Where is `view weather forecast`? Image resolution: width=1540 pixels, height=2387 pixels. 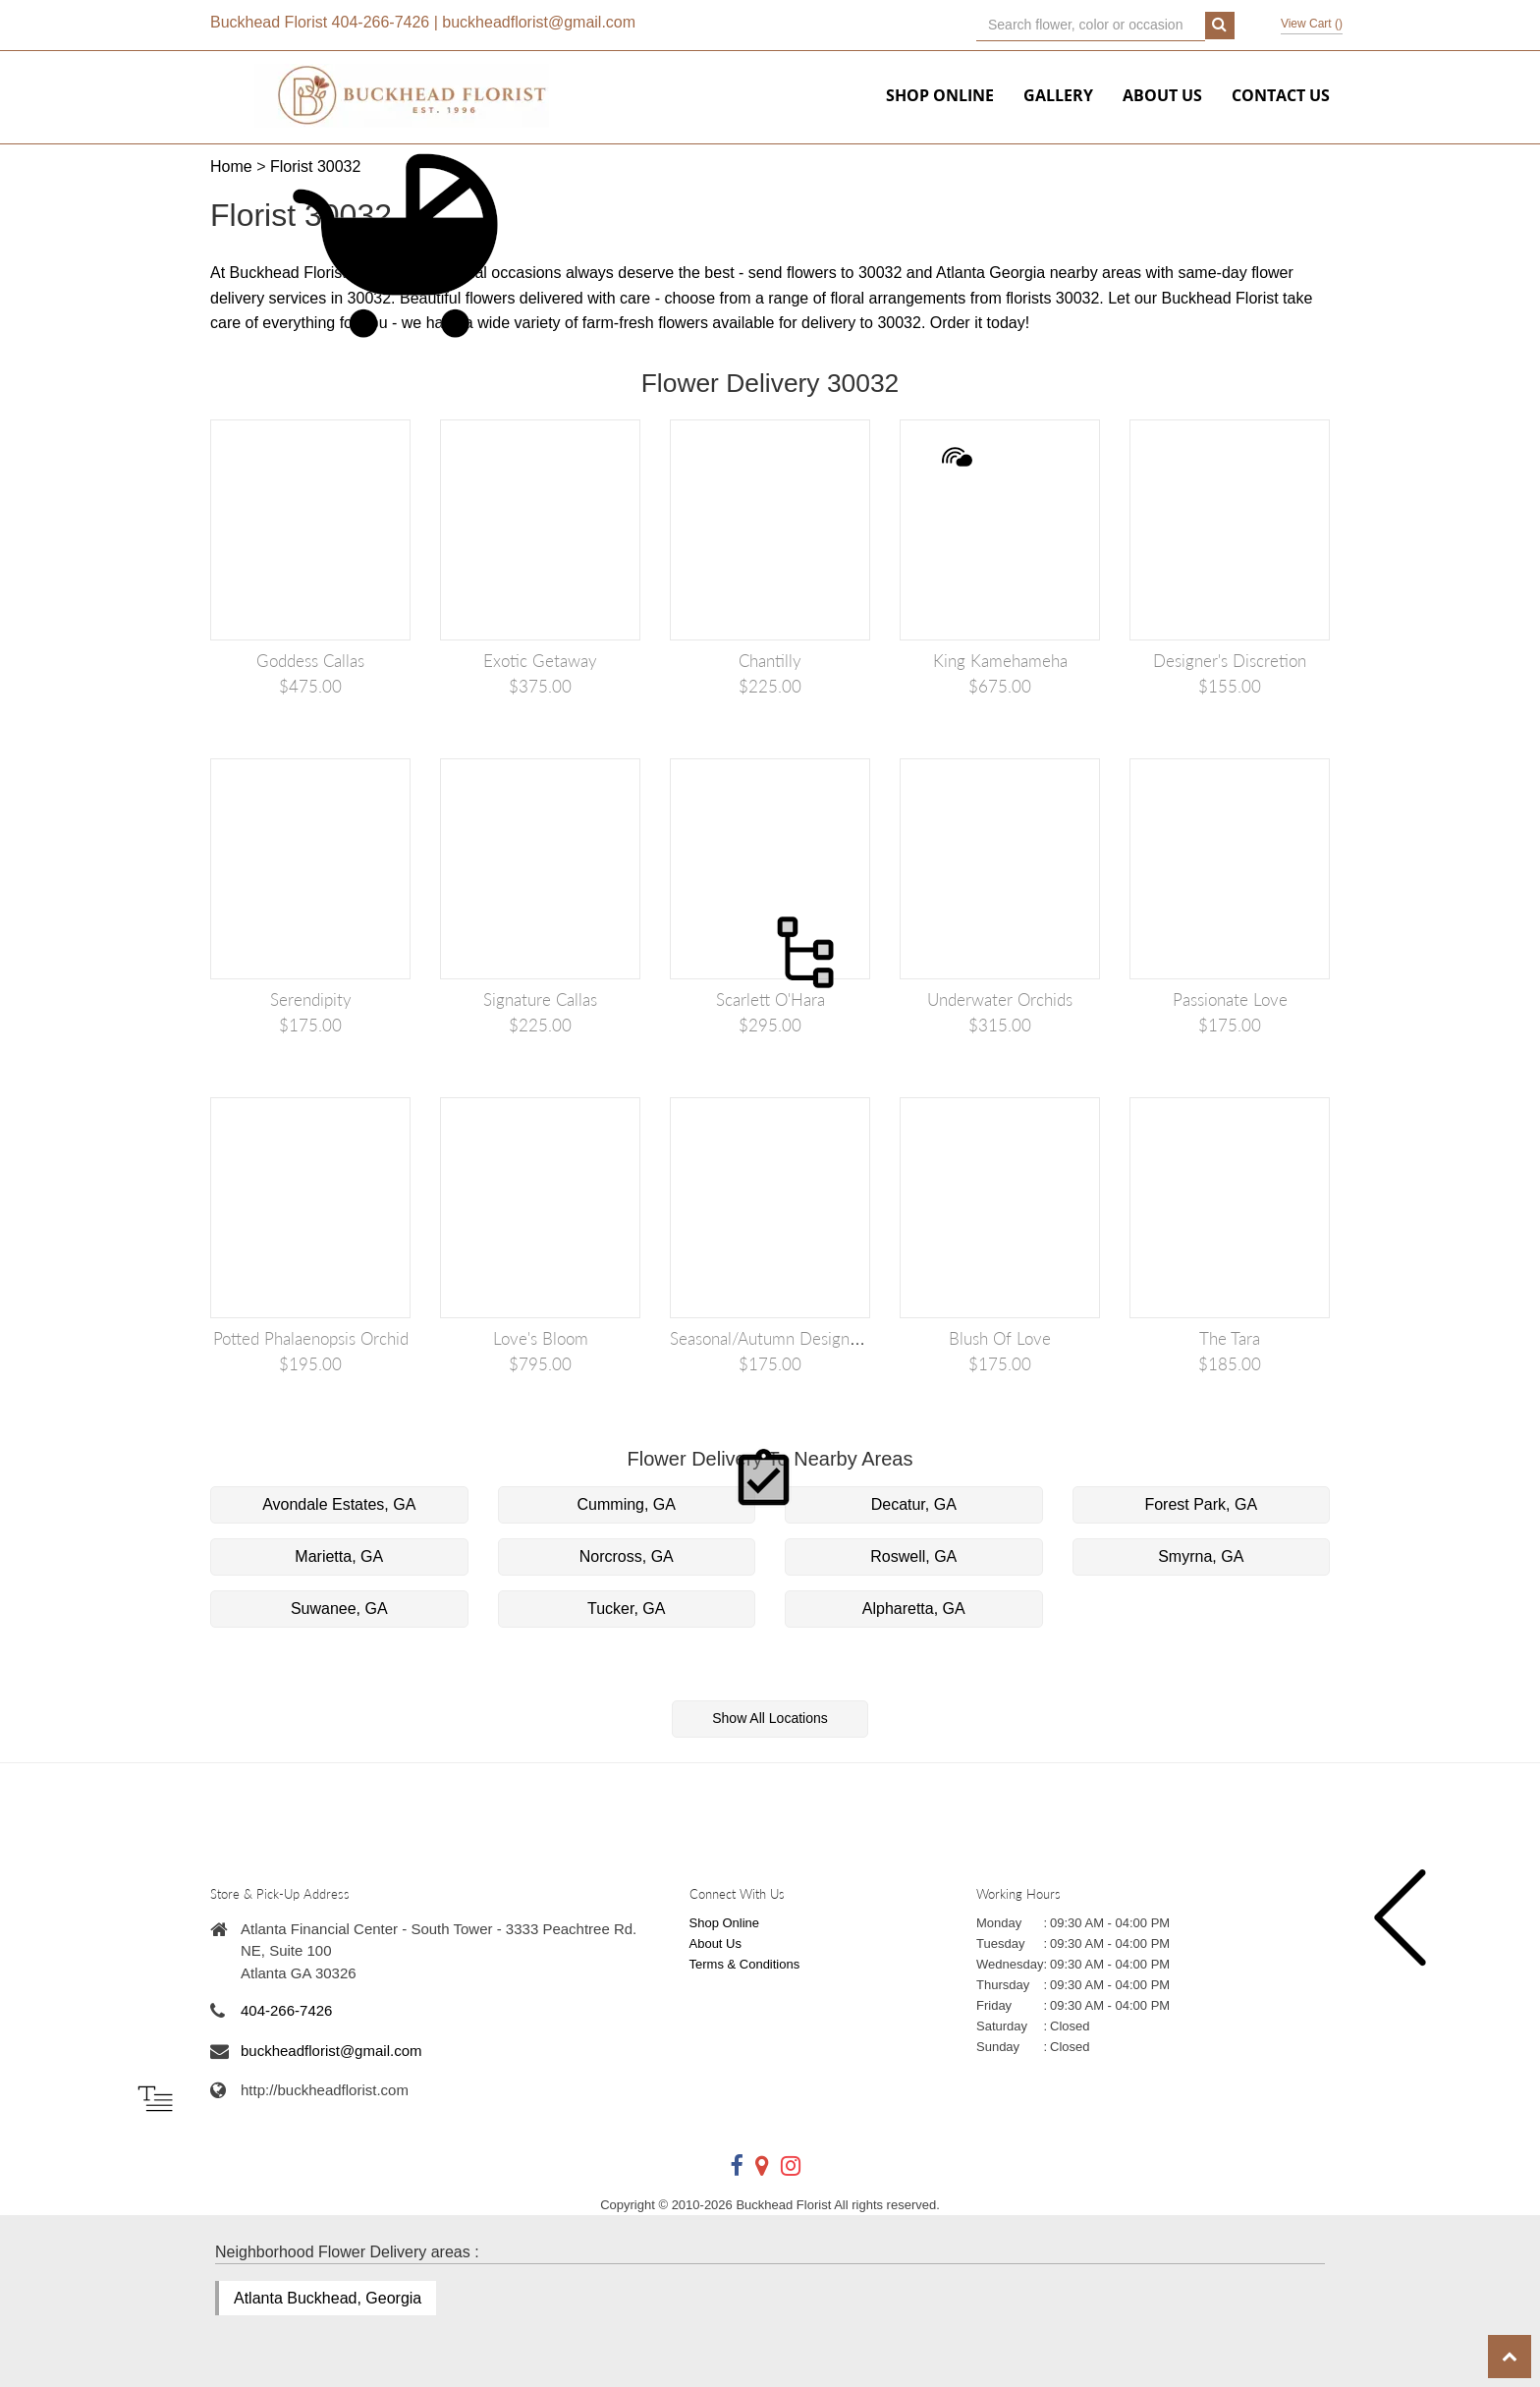
view weather forecast is located at coordinates (957, 456).